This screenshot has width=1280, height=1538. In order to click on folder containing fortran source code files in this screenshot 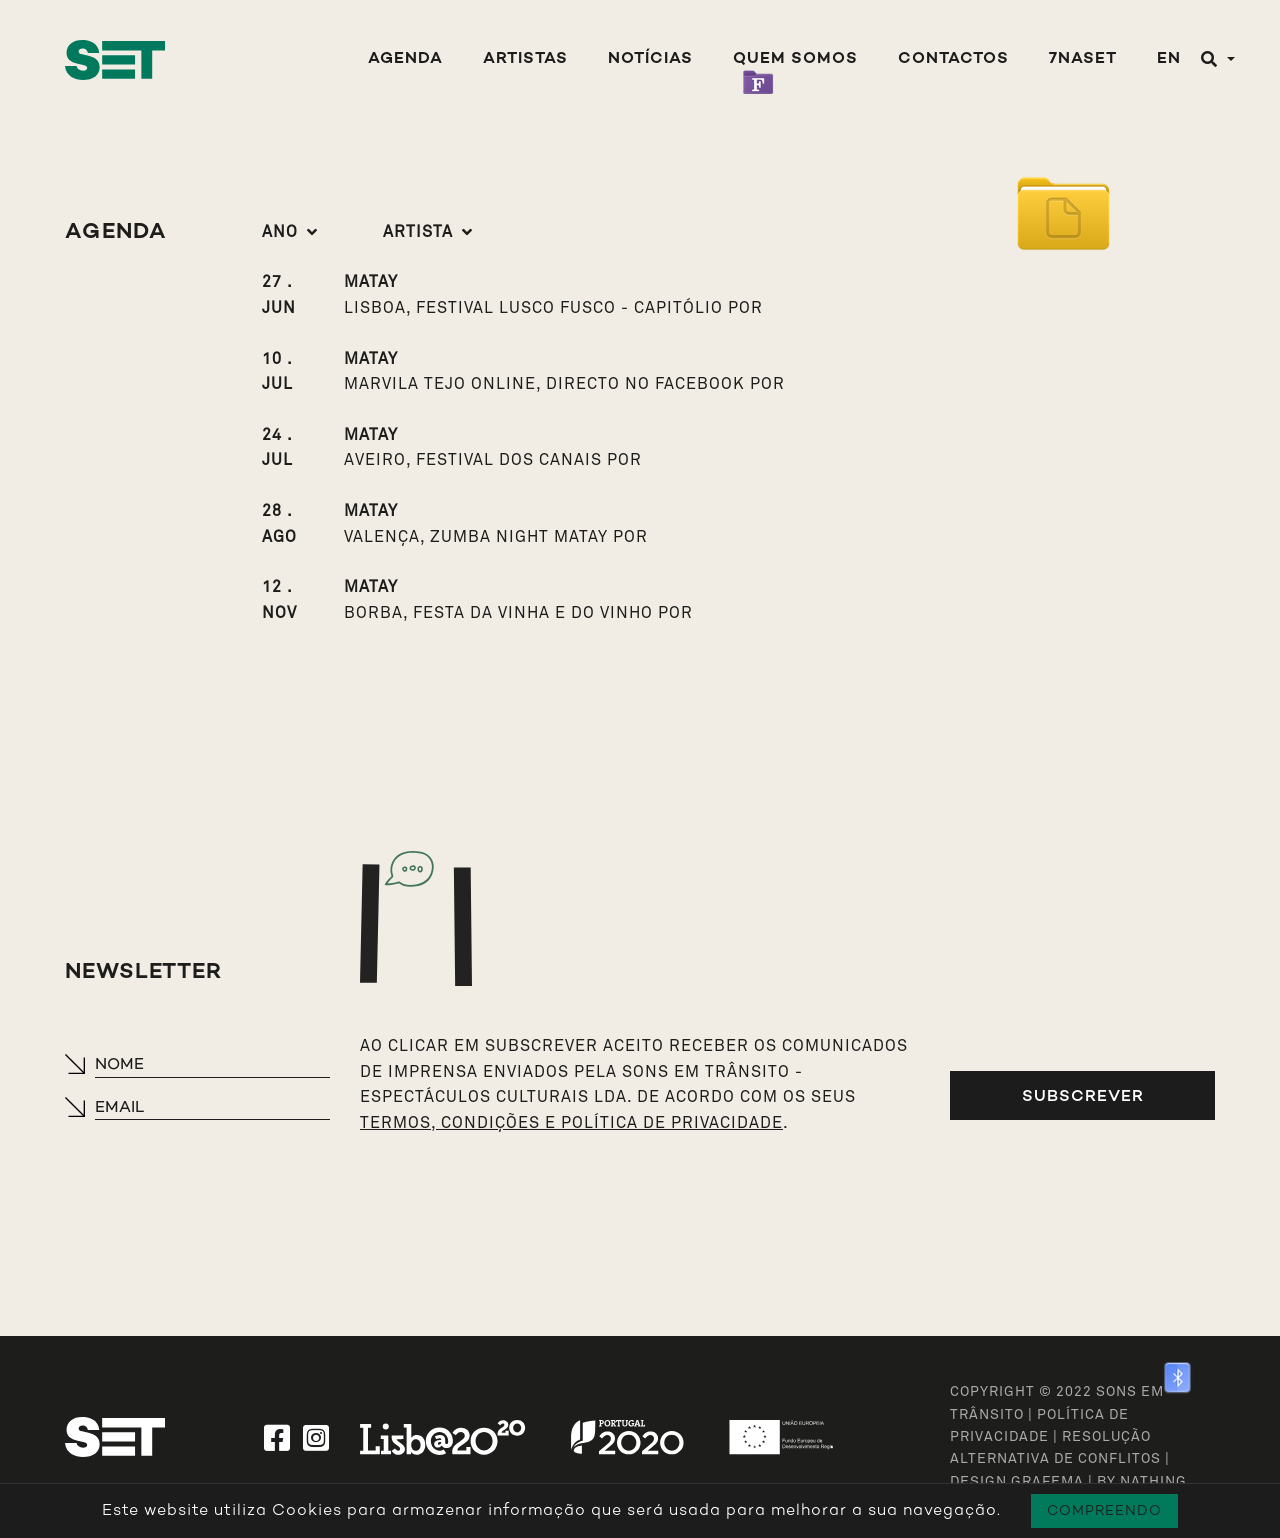, I will do `click(758, 83)`.